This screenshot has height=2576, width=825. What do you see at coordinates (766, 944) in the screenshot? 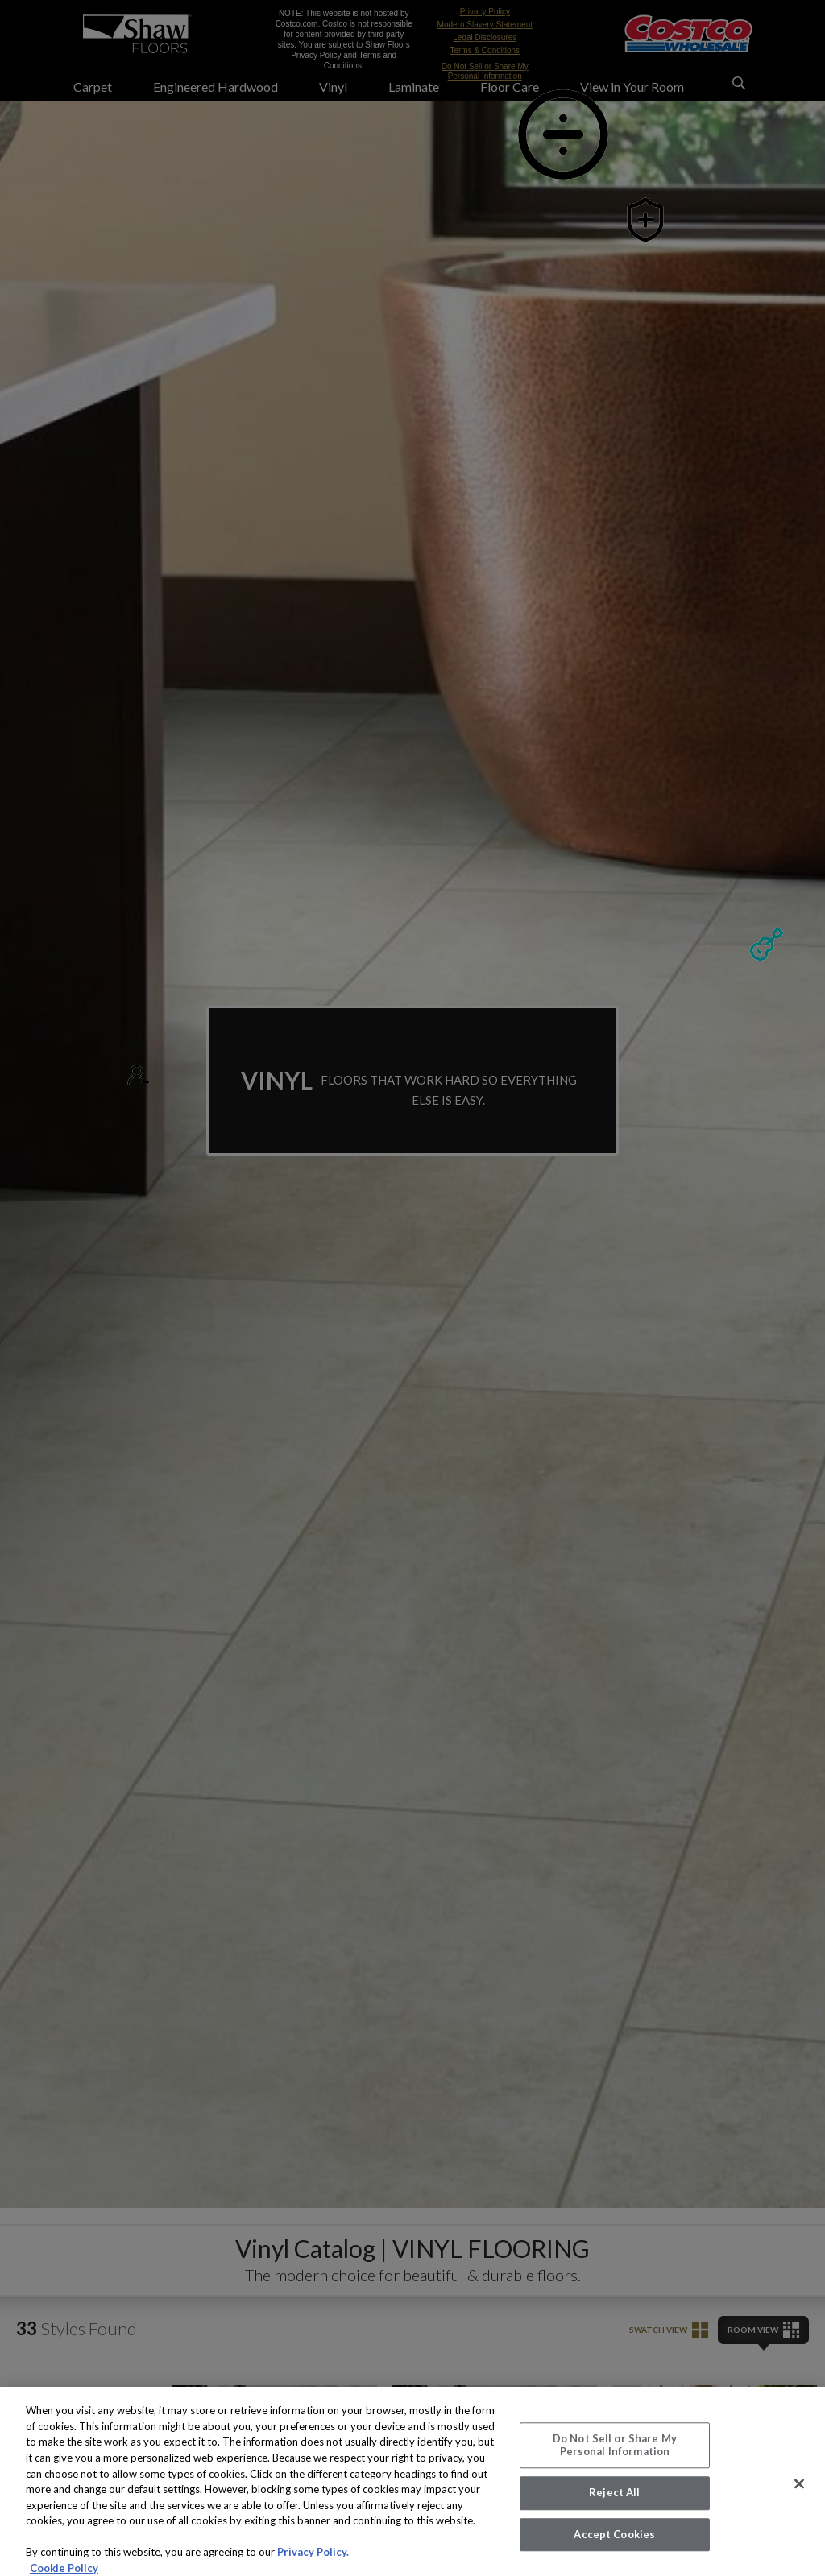
I see `access music or instrument settings` at bounding box center [766, 944].